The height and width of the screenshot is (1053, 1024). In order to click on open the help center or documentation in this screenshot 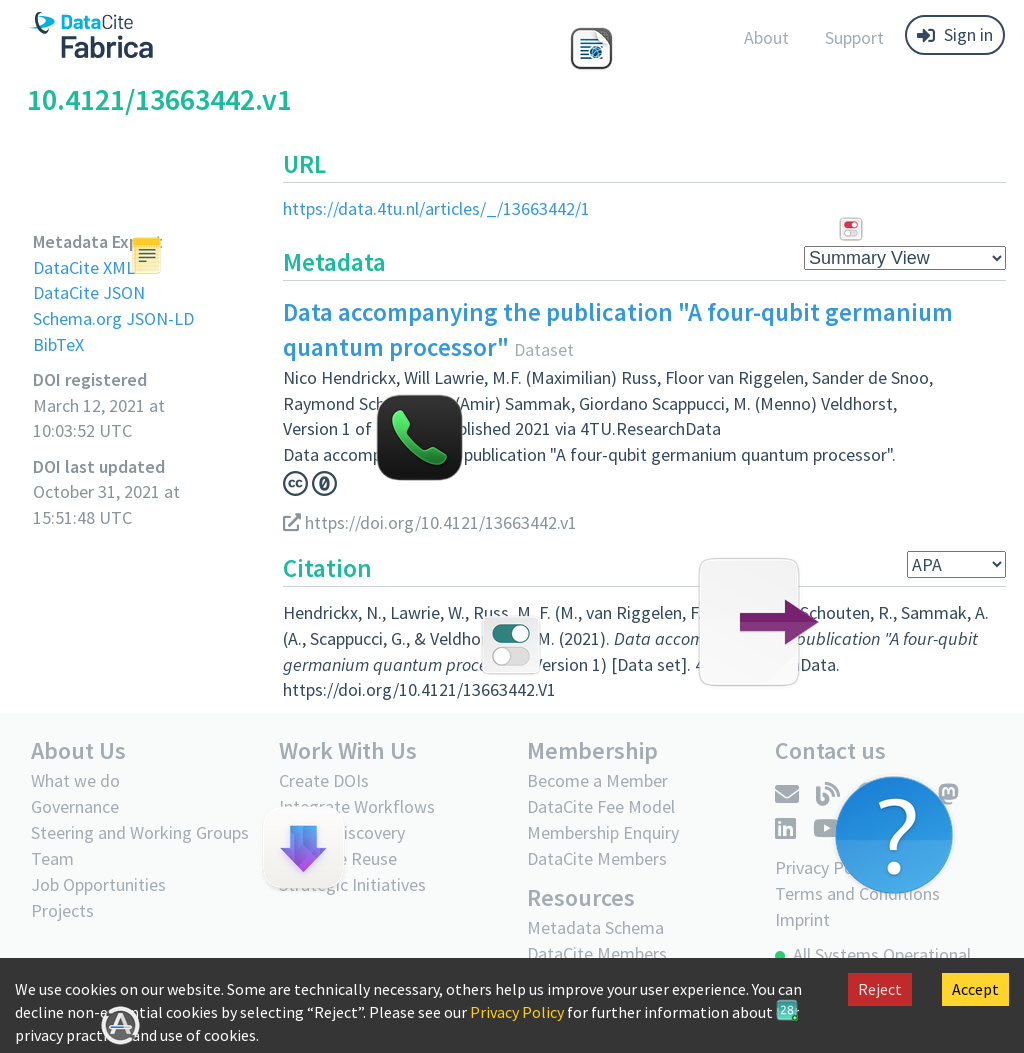, I will do `click(894, 835)`.